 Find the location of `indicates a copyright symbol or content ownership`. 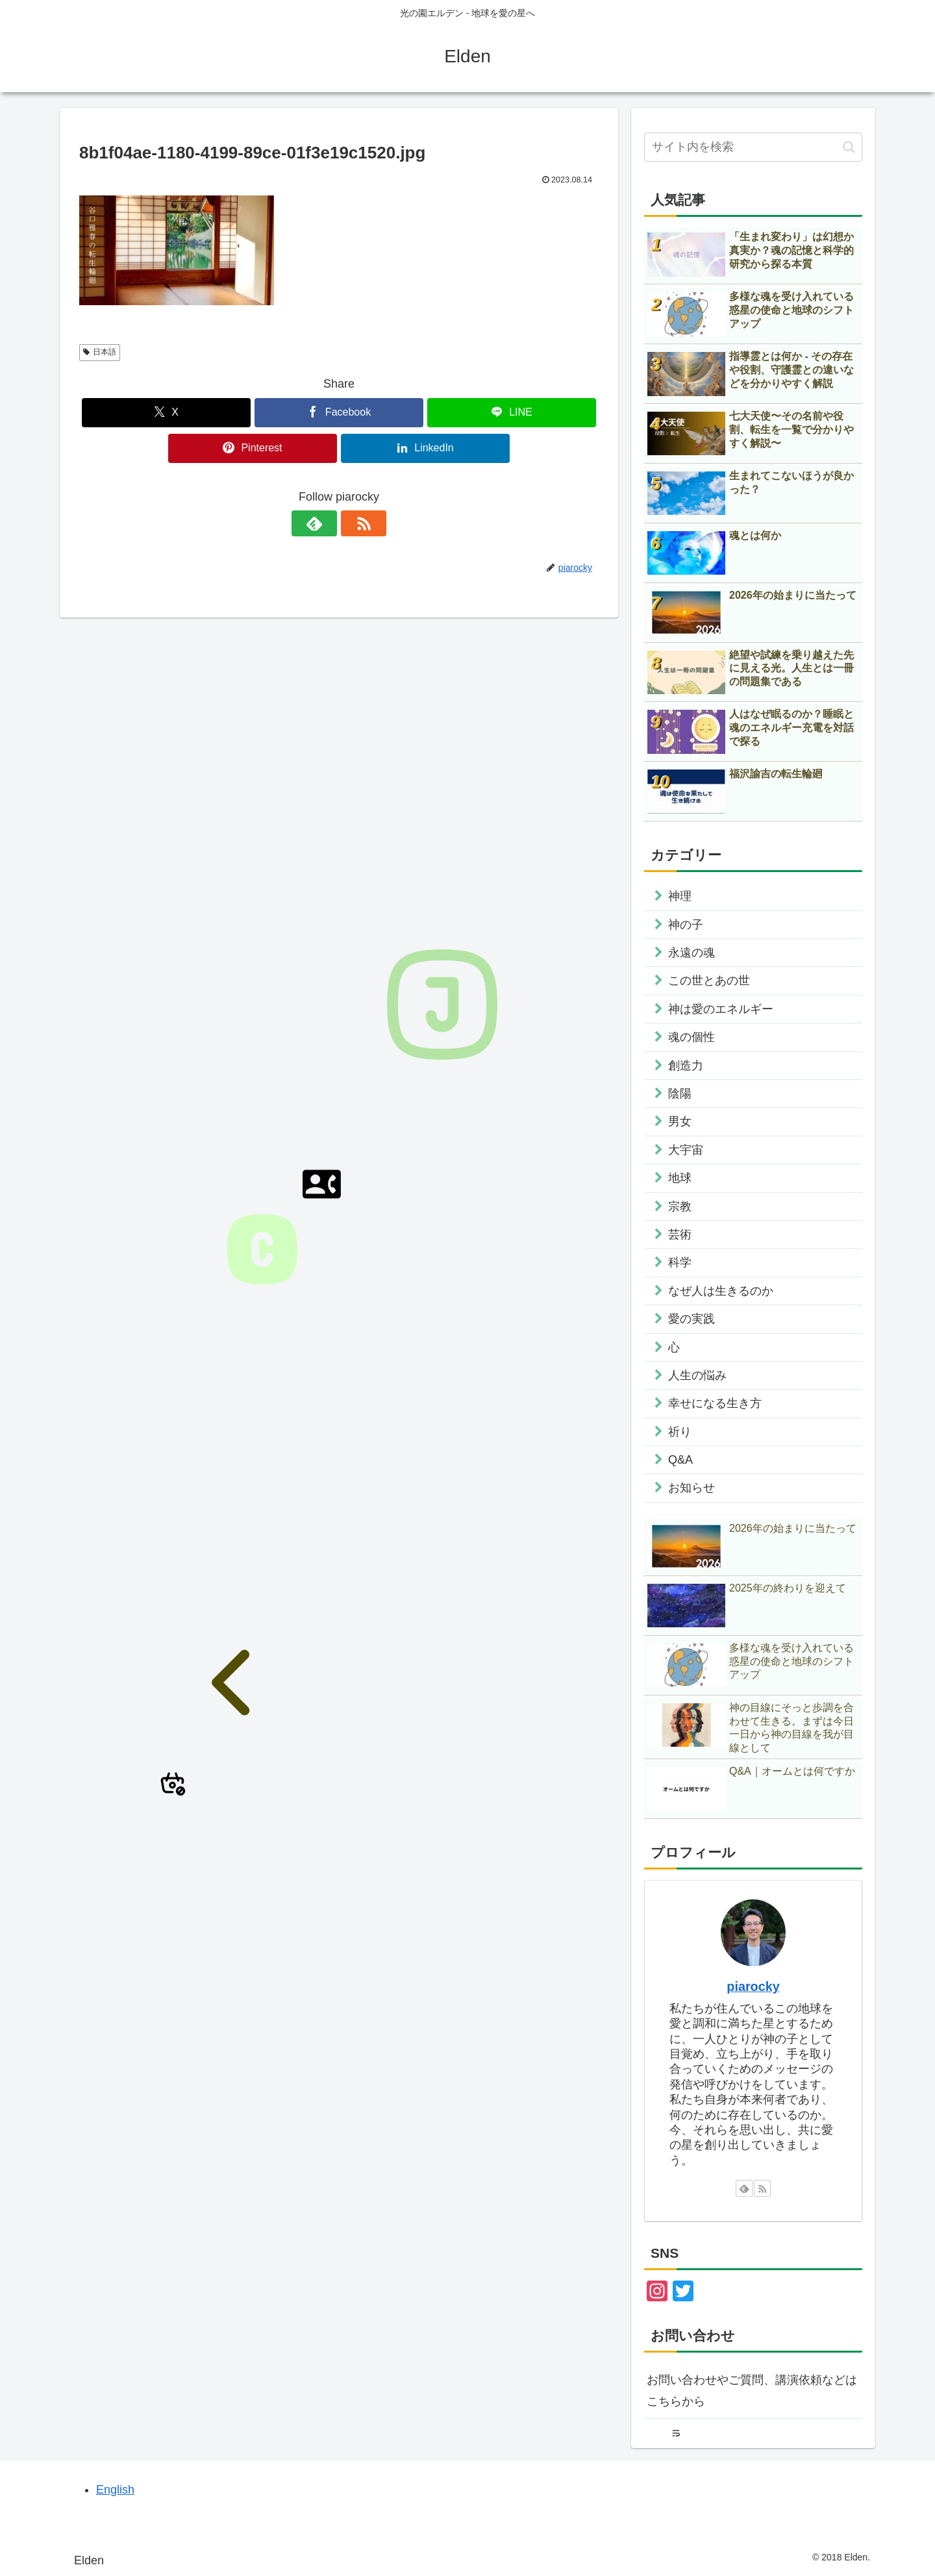

indicates a copyright symbol or content ownership is located at coordinates (262, 1249).